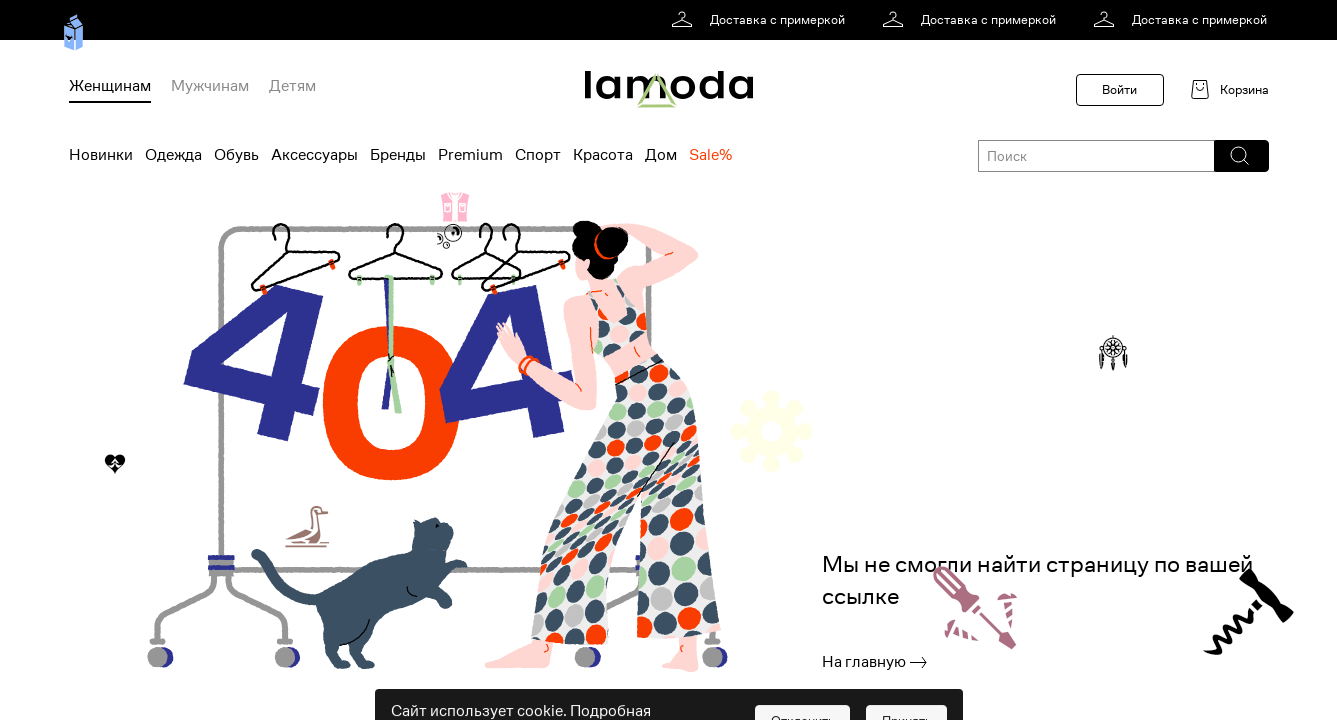 The height and width of the screenshot is (720, 1337). What do you see at coordinates (656, 89) in the screenshot?
I see `set target or objective marker` at bounding box center [656, 89].